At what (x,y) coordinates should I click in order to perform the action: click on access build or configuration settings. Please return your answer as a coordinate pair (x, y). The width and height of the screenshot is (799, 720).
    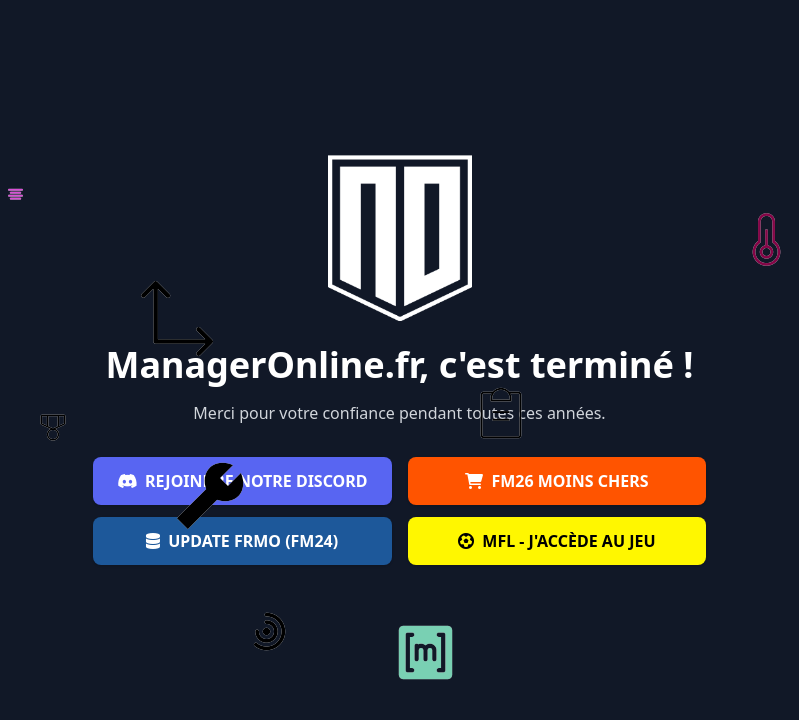
    Looking at the image, I should click on (210, 496).